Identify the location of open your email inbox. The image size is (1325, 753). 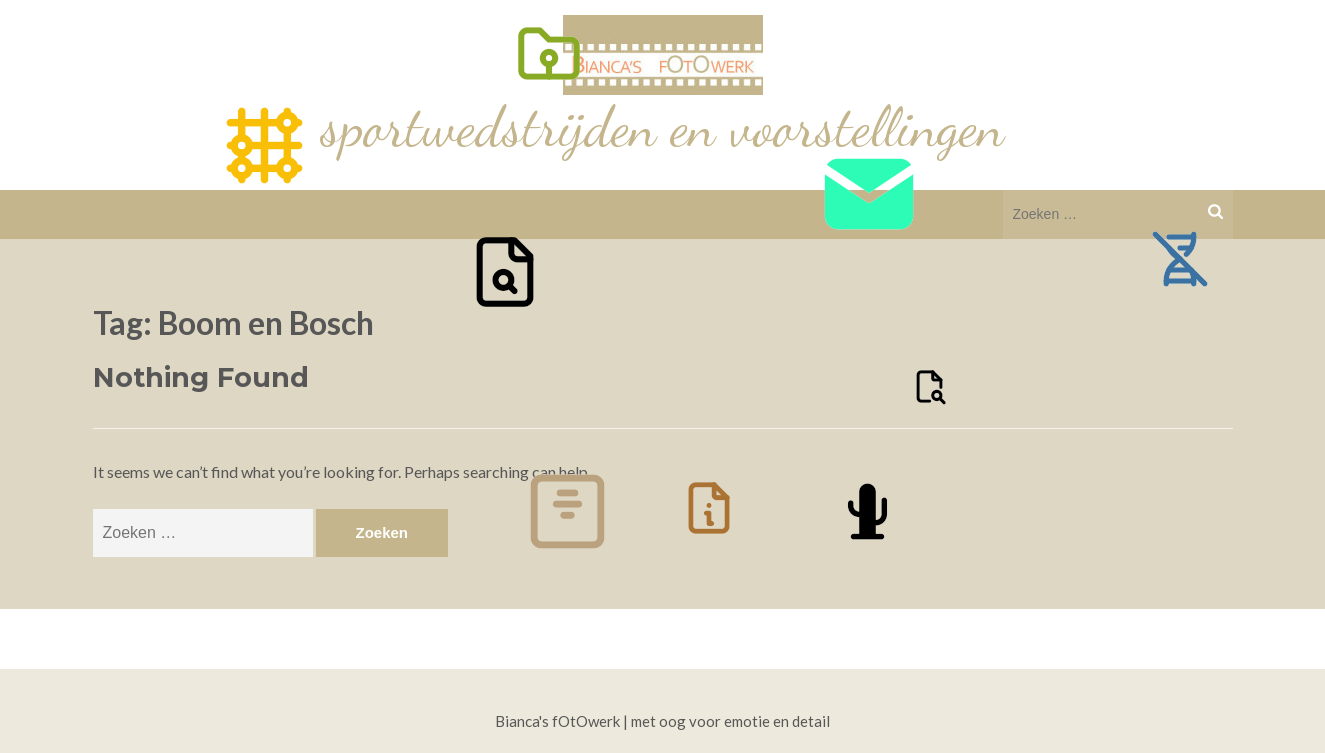
(869, 194).